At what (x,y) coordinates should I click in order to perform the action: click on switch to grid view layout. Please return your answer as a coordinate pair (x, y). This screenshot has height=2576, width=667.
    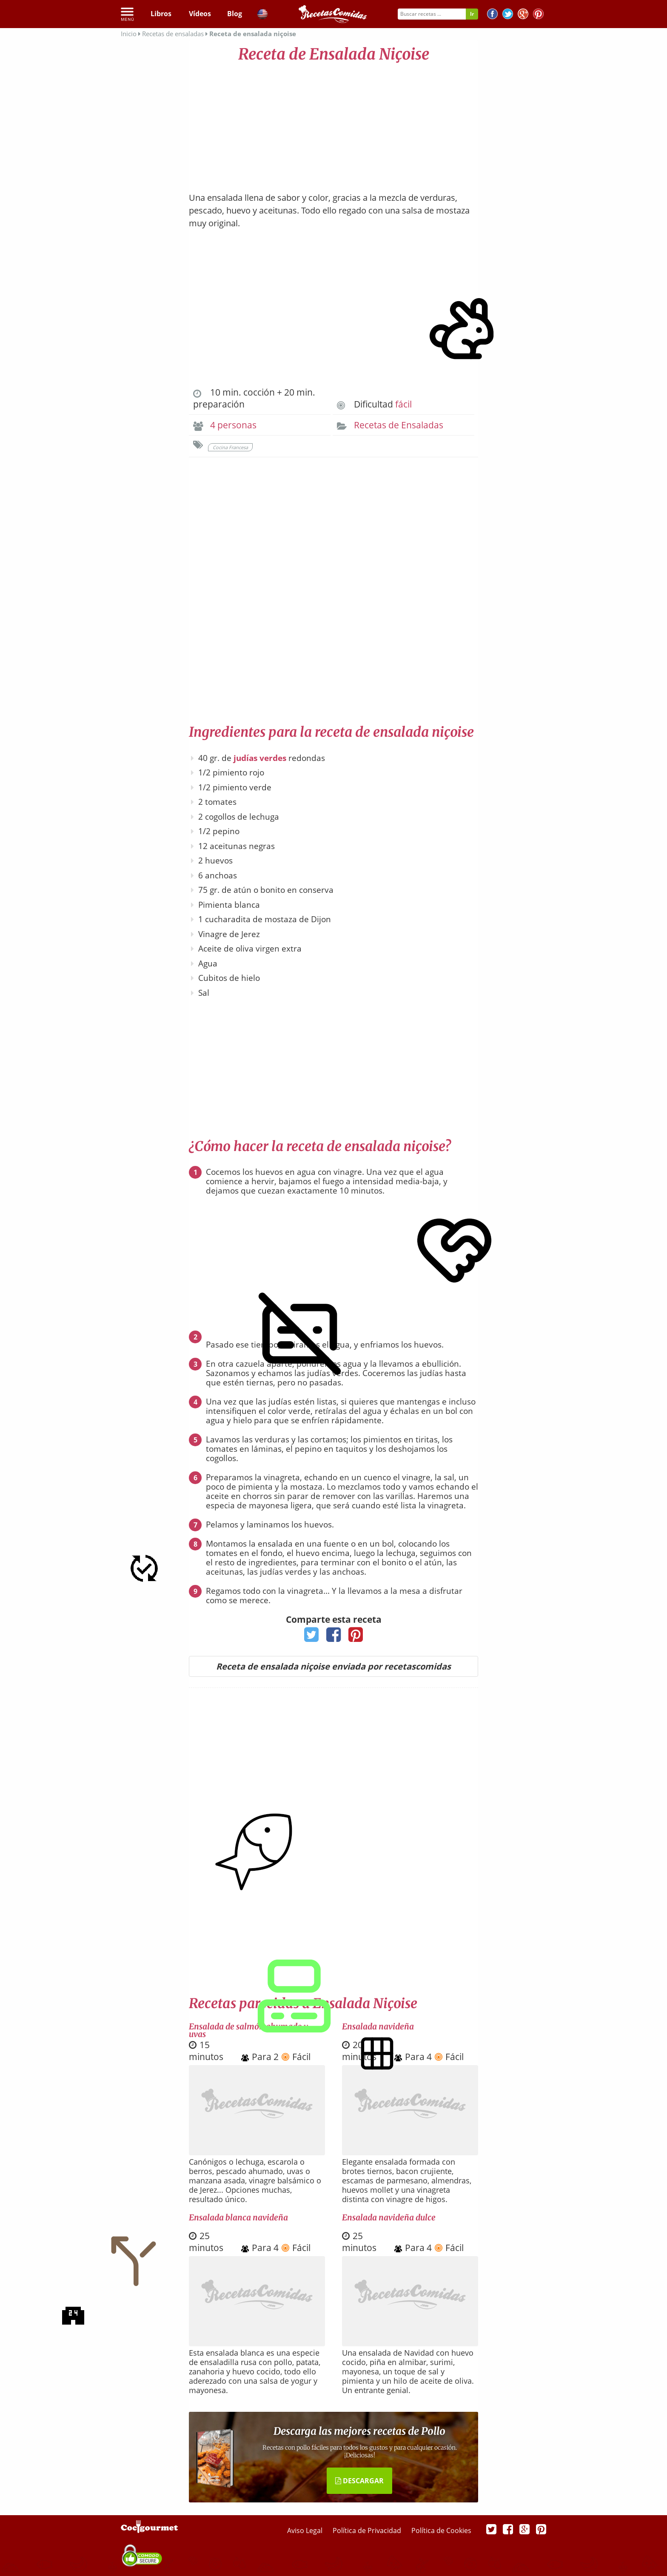
    Looking at the image, I should click on (377, 2053).